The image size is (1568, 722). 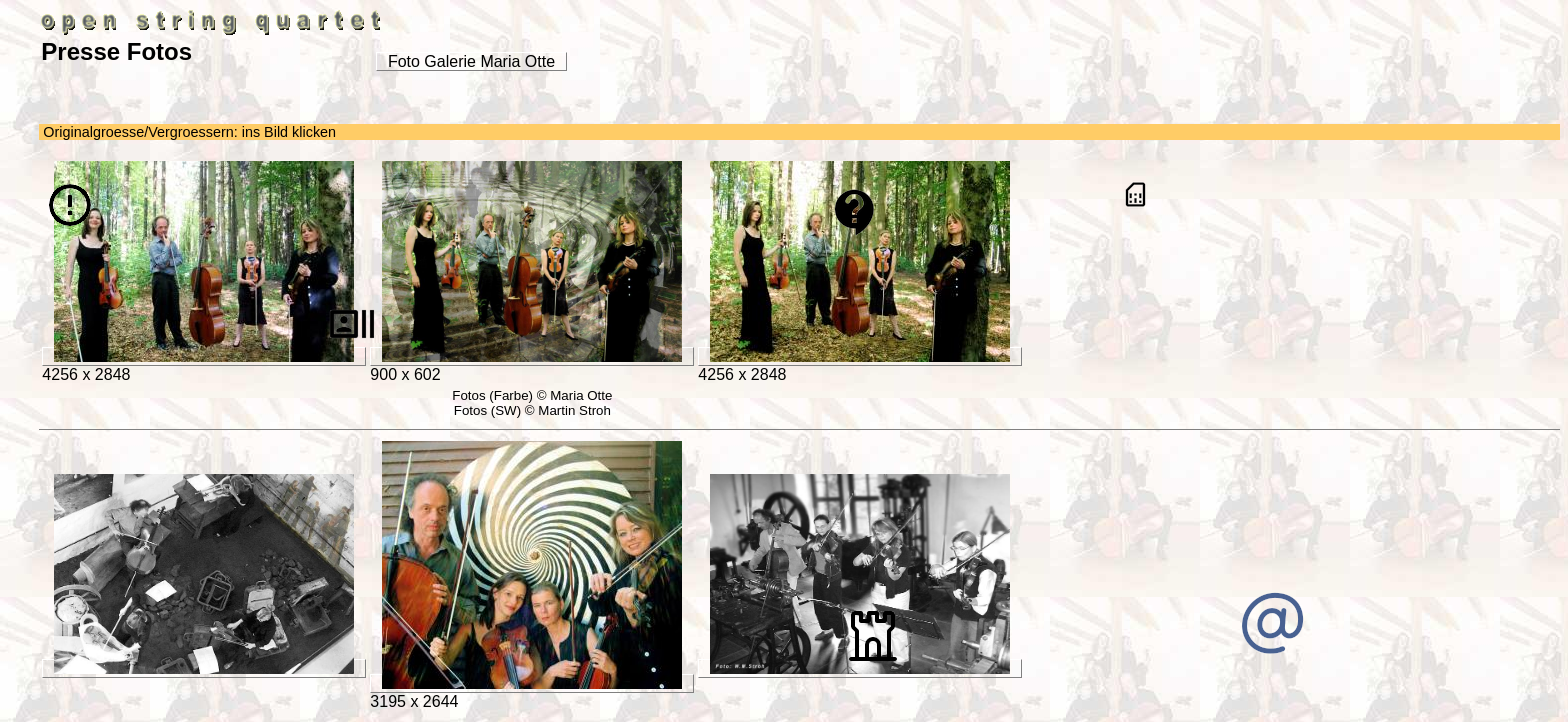 What do you see at coordinates (855, 212) in the screenshot?
I see `contact customer support` at bounding box center [855, 212].